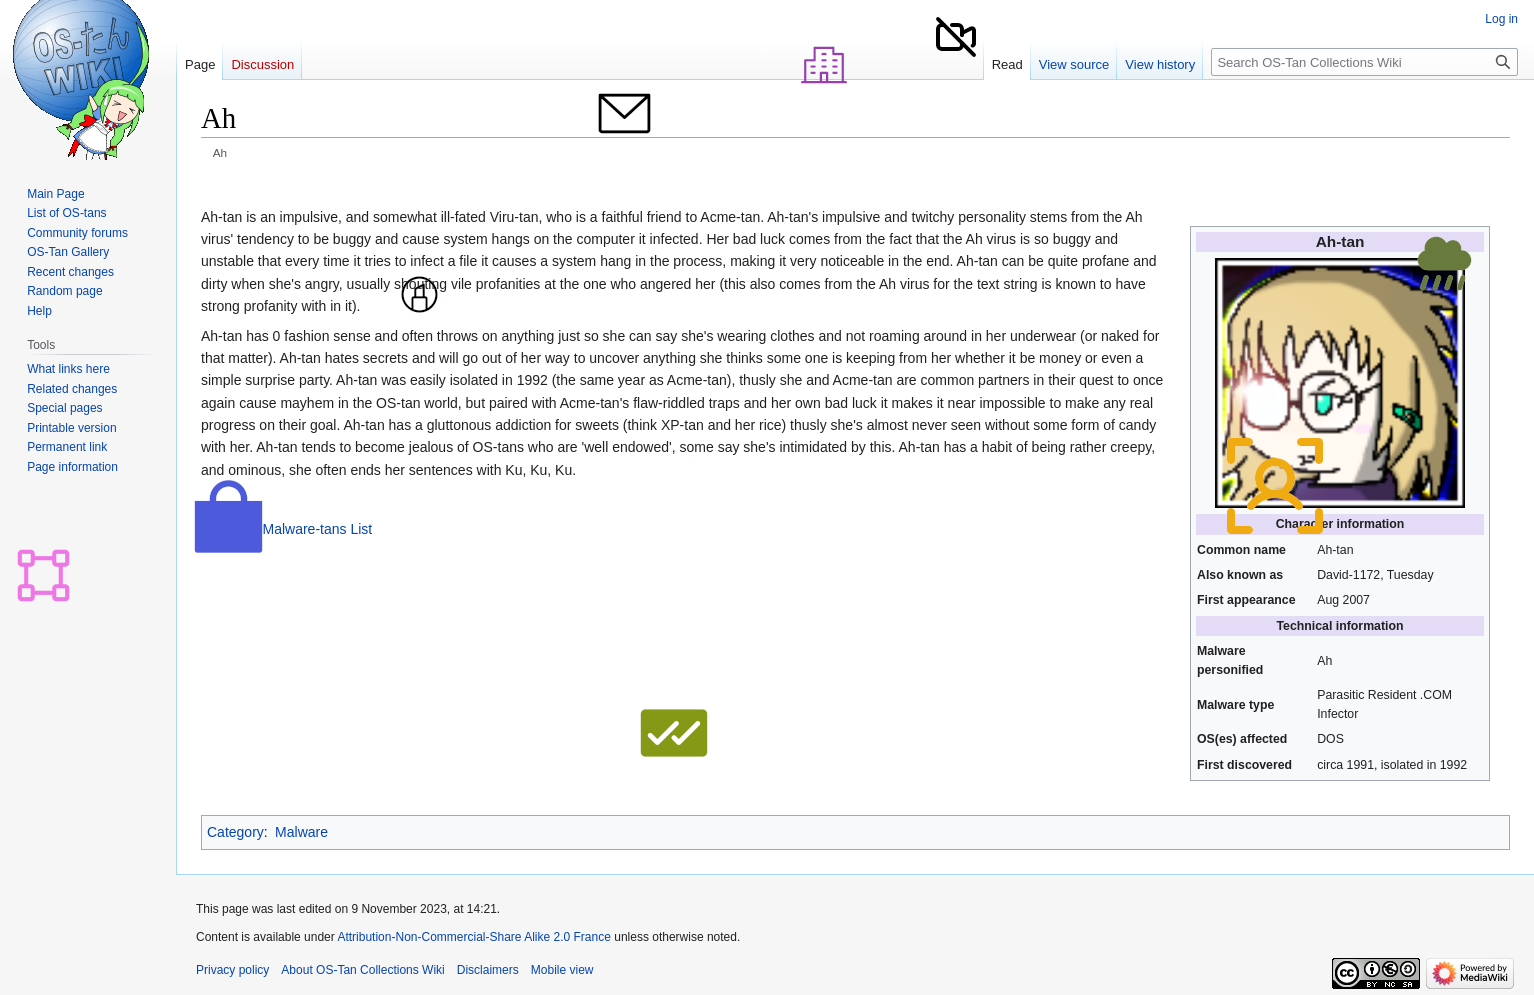 The image size is (1534, 995). I want to click on turn off camera or disable video, so click(956, 37).